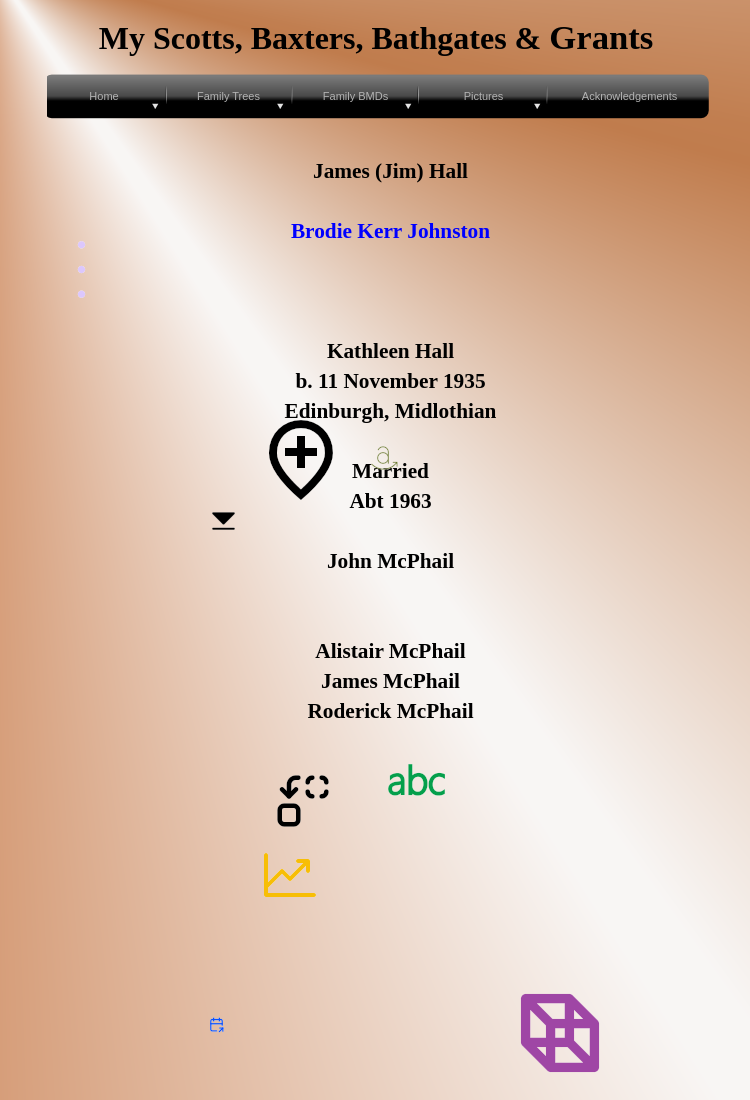 This screenshot has height=1100, width=750. Describe the element at coordinates (560, 1033) in the screenshot. I see `view 3D model or object` at that location.